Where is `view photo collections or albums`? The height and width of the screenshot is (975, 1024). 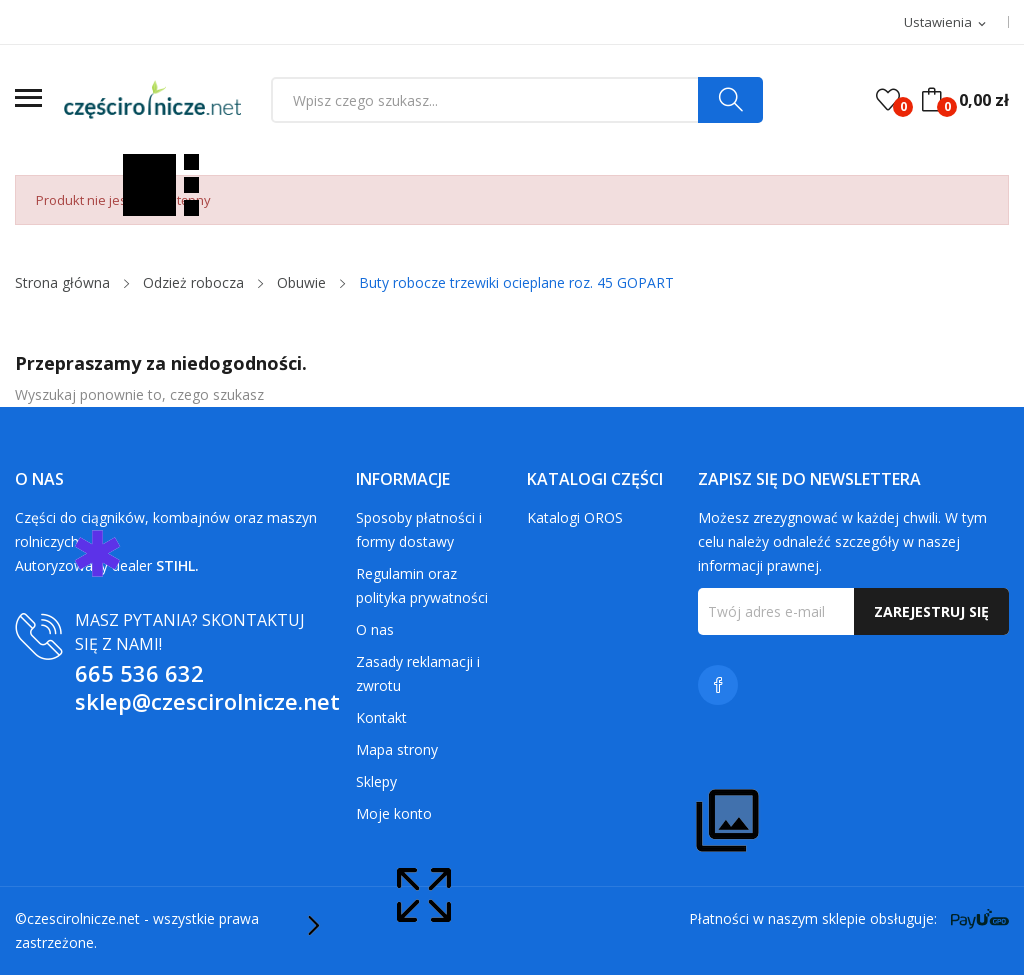 view photo collections or albums is located at coordinates (727, 820).